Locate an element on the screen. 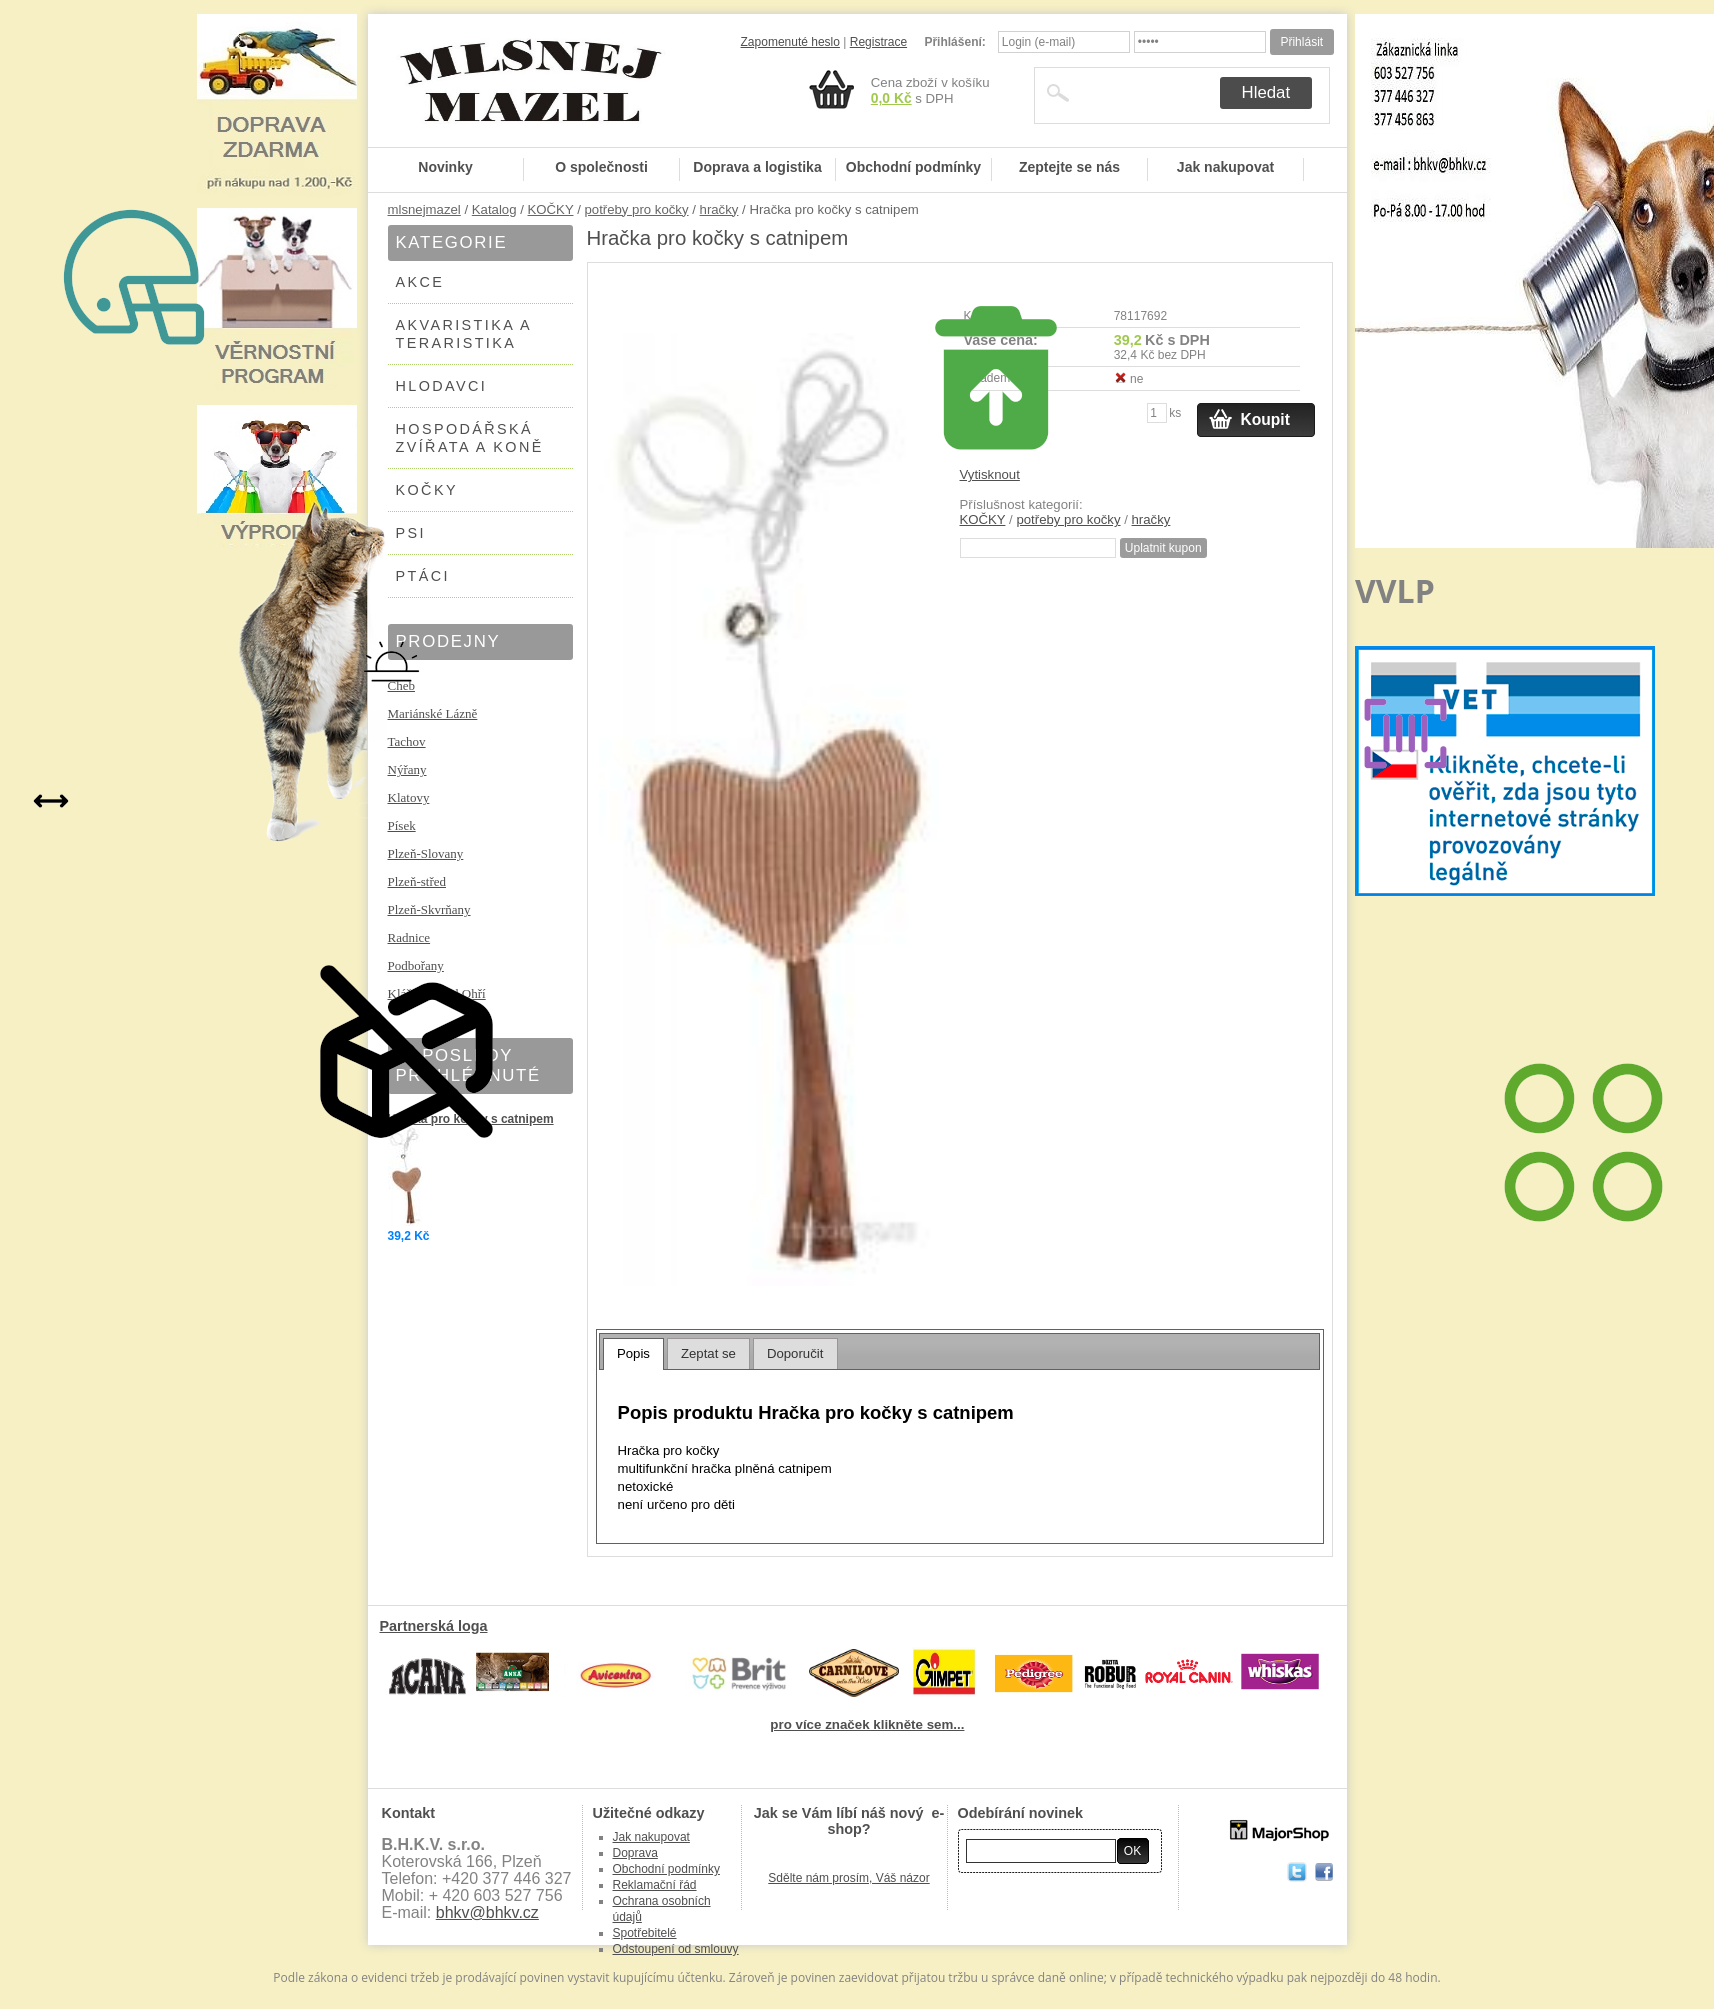  open the app drawer or launcher is located at coordinates (1583, 1142).